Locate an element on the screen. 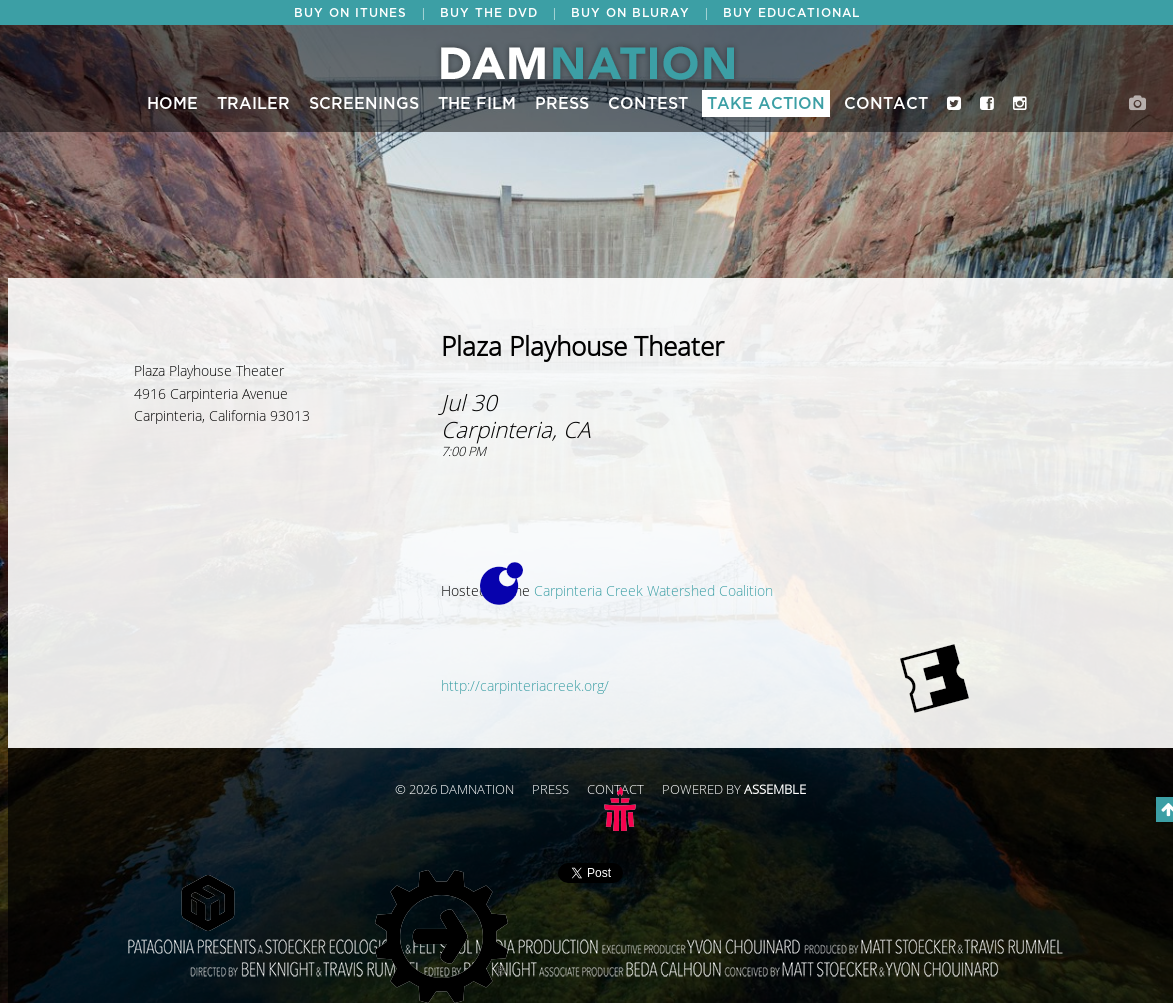 The height and width of the screenshot is (1003, 1173). visit Red Candle Games website or store page is located at coordinates (620, 809).